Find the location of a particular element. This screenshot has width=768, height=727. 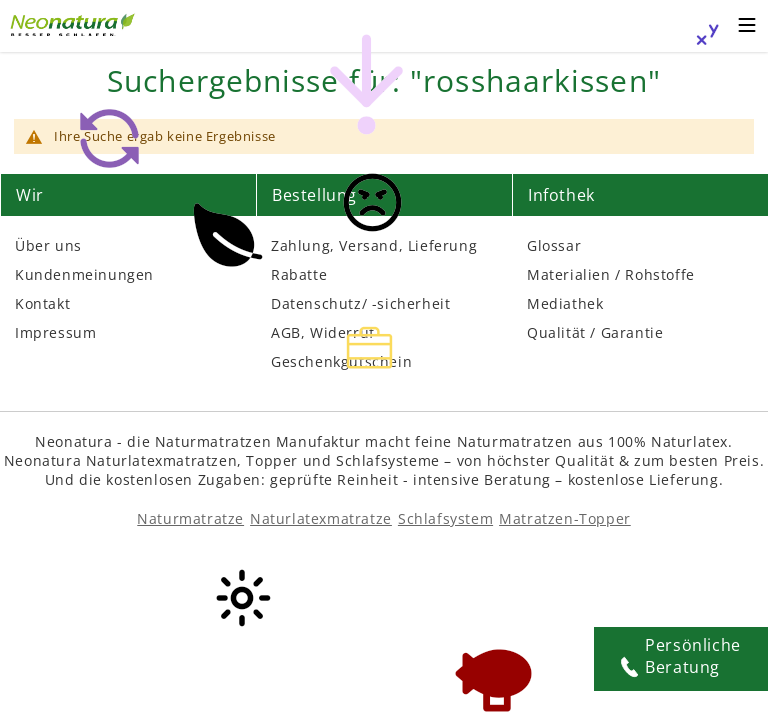

sync or refresh content is located at coordinates (109, 138).